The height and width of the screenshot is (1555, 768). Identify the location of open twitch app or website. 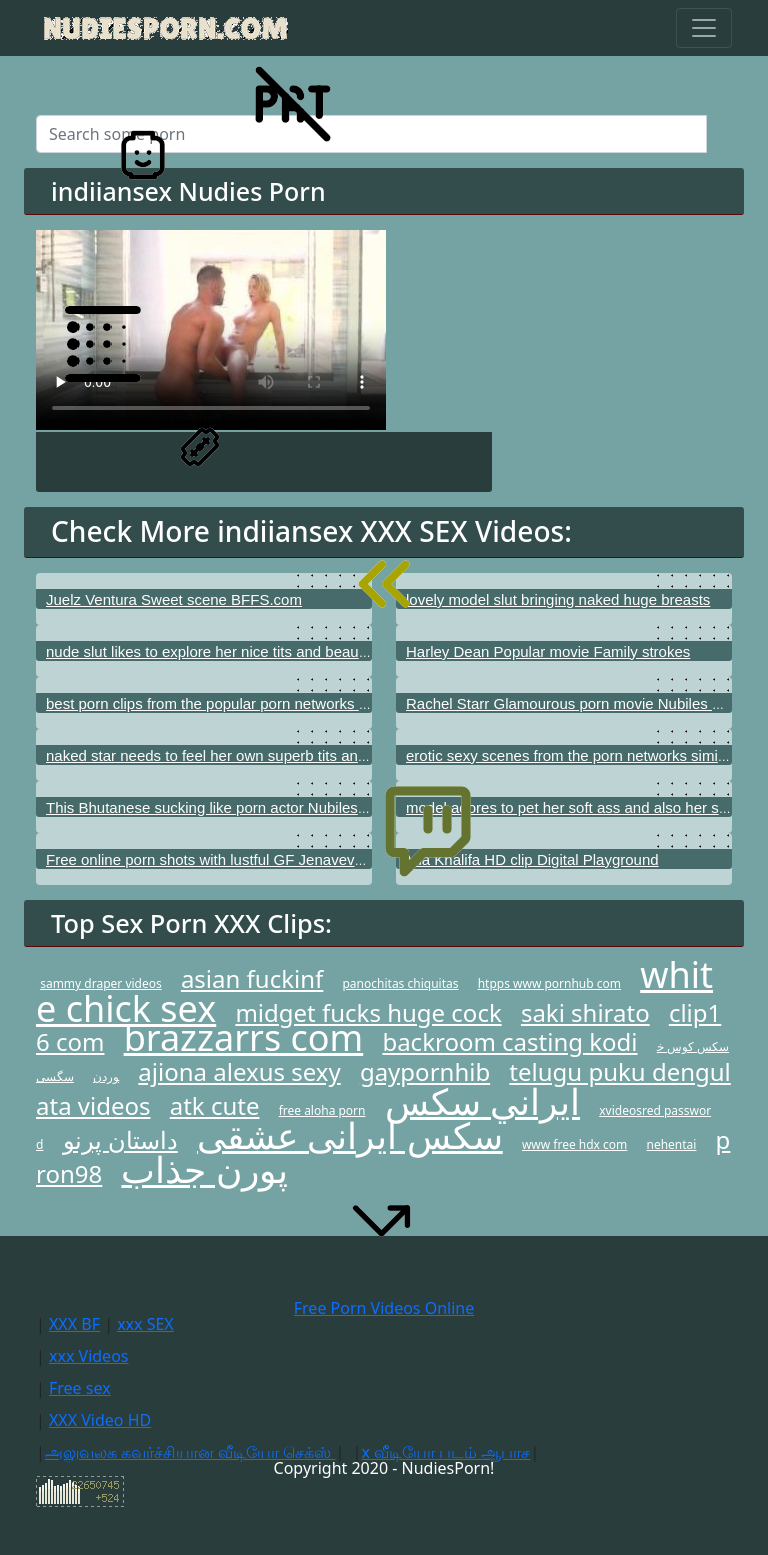
(428, 829).